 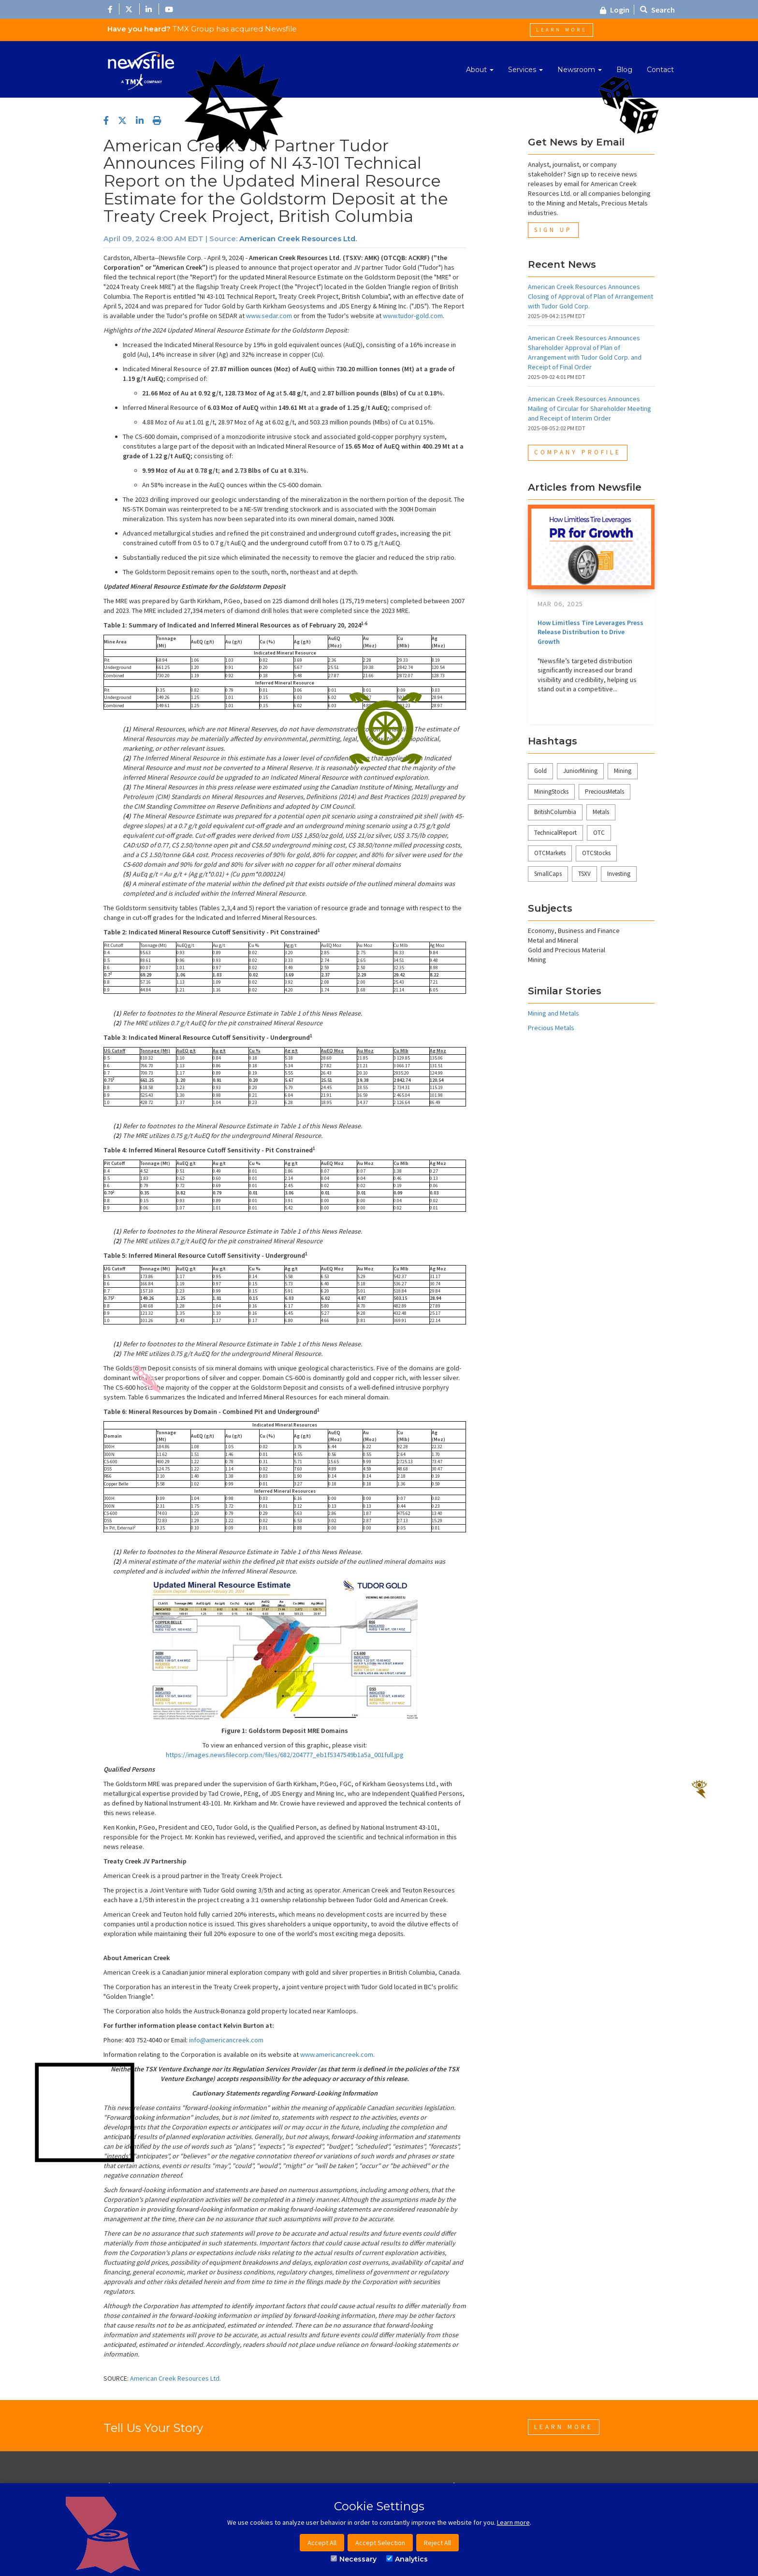 What do you see at coordinates (385, 728) in the screenshot?
I see `tarot card: the wheel of fortune` at bounding box center [385, 728].